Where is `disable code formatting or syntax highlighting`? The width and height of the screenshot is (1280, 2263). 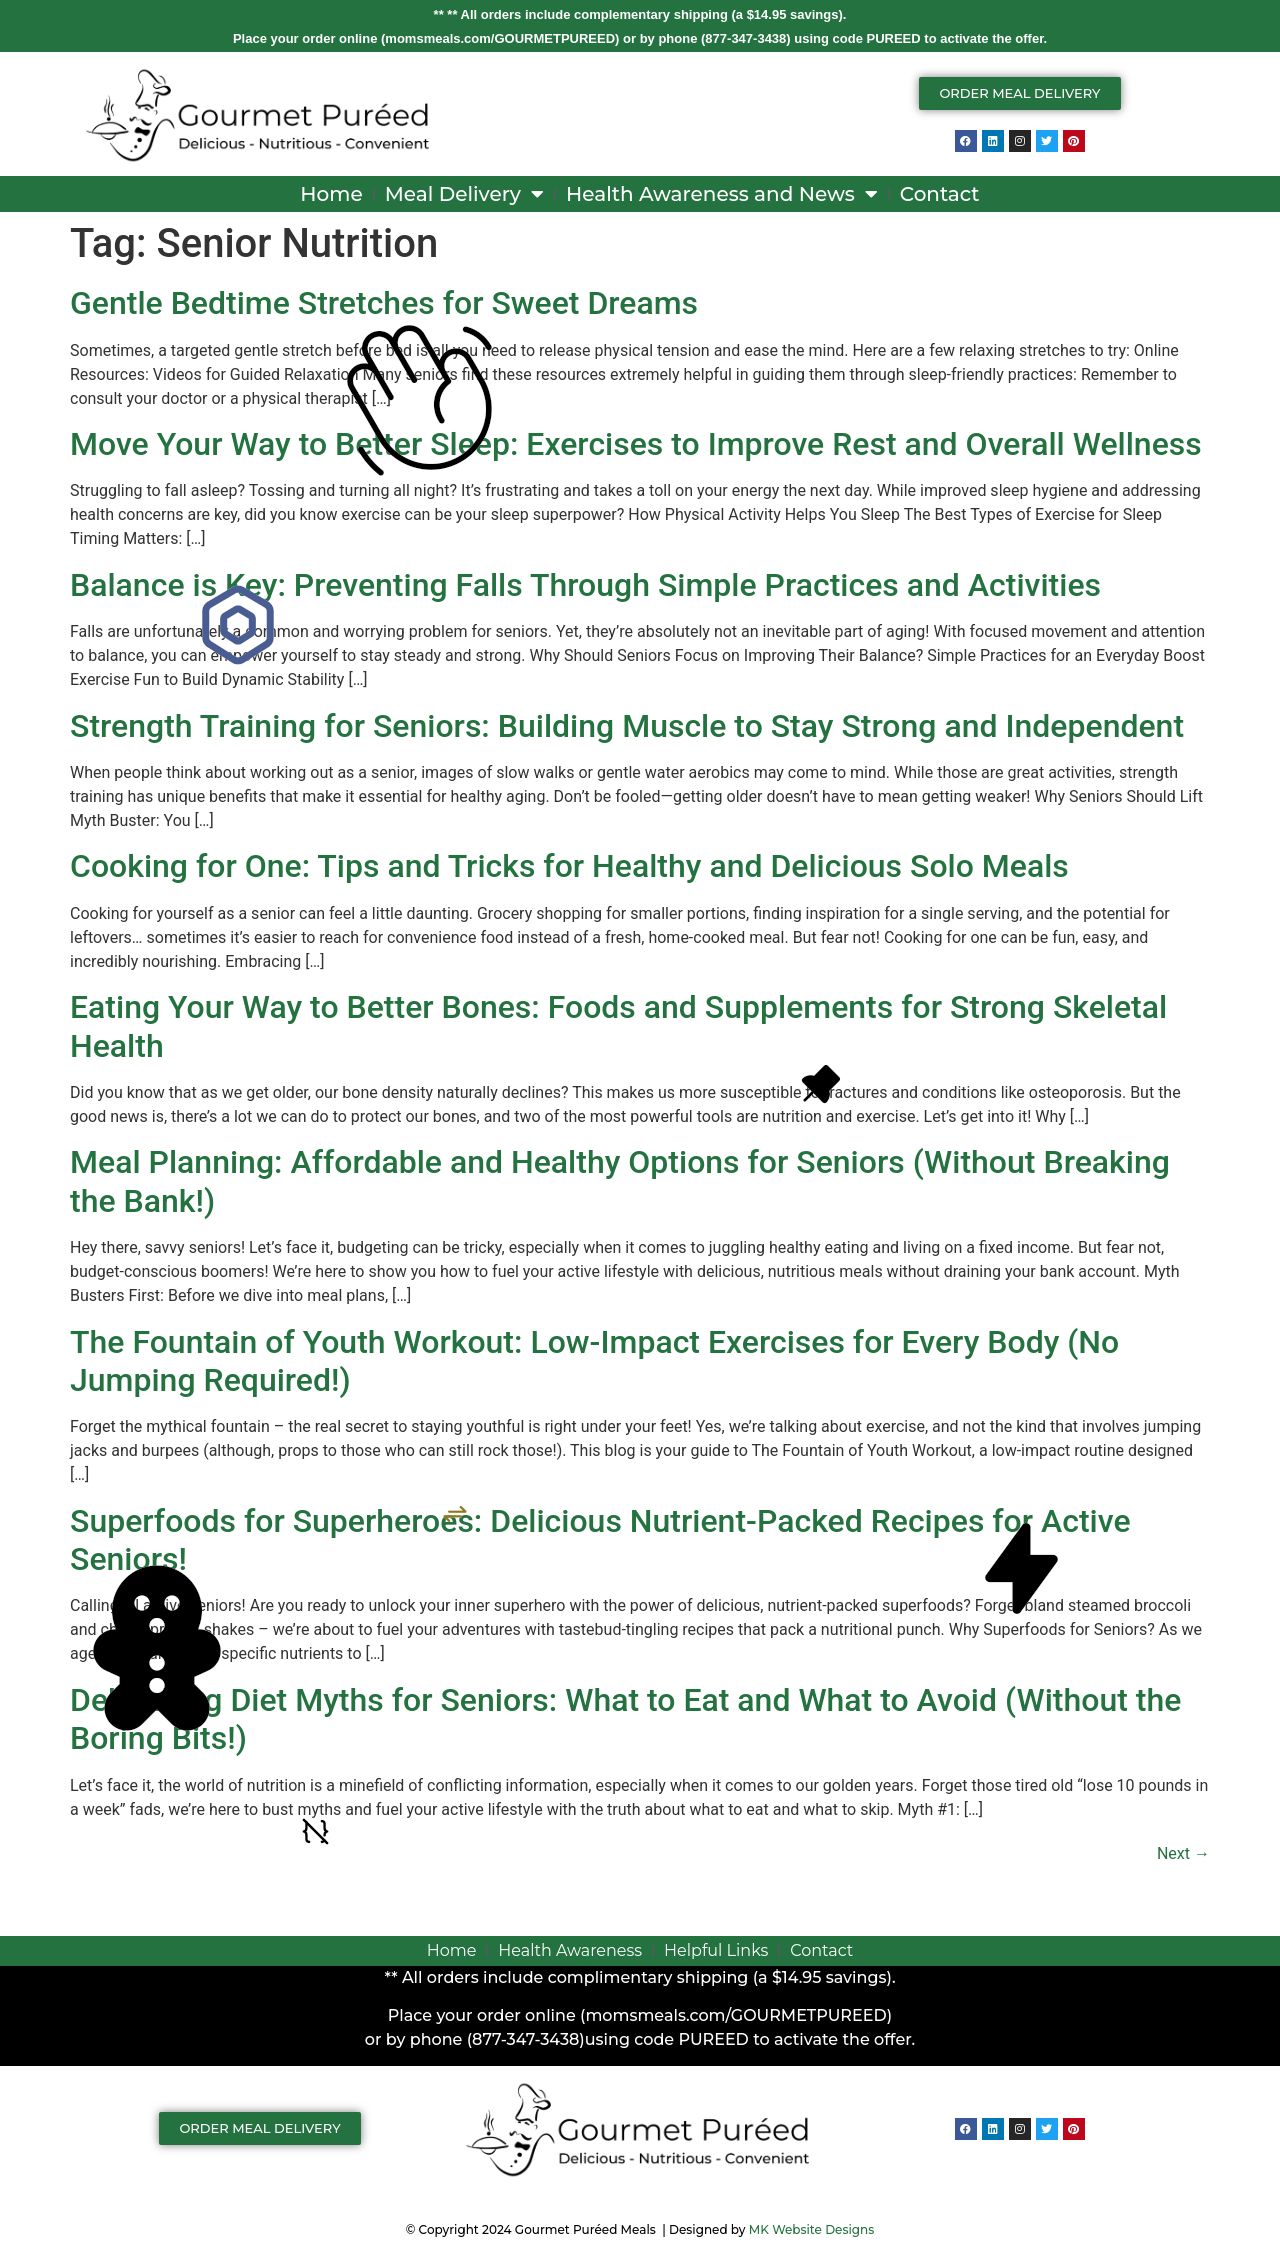 disable code formatting or syntax highlighting is located at coordinates (315, 1831).